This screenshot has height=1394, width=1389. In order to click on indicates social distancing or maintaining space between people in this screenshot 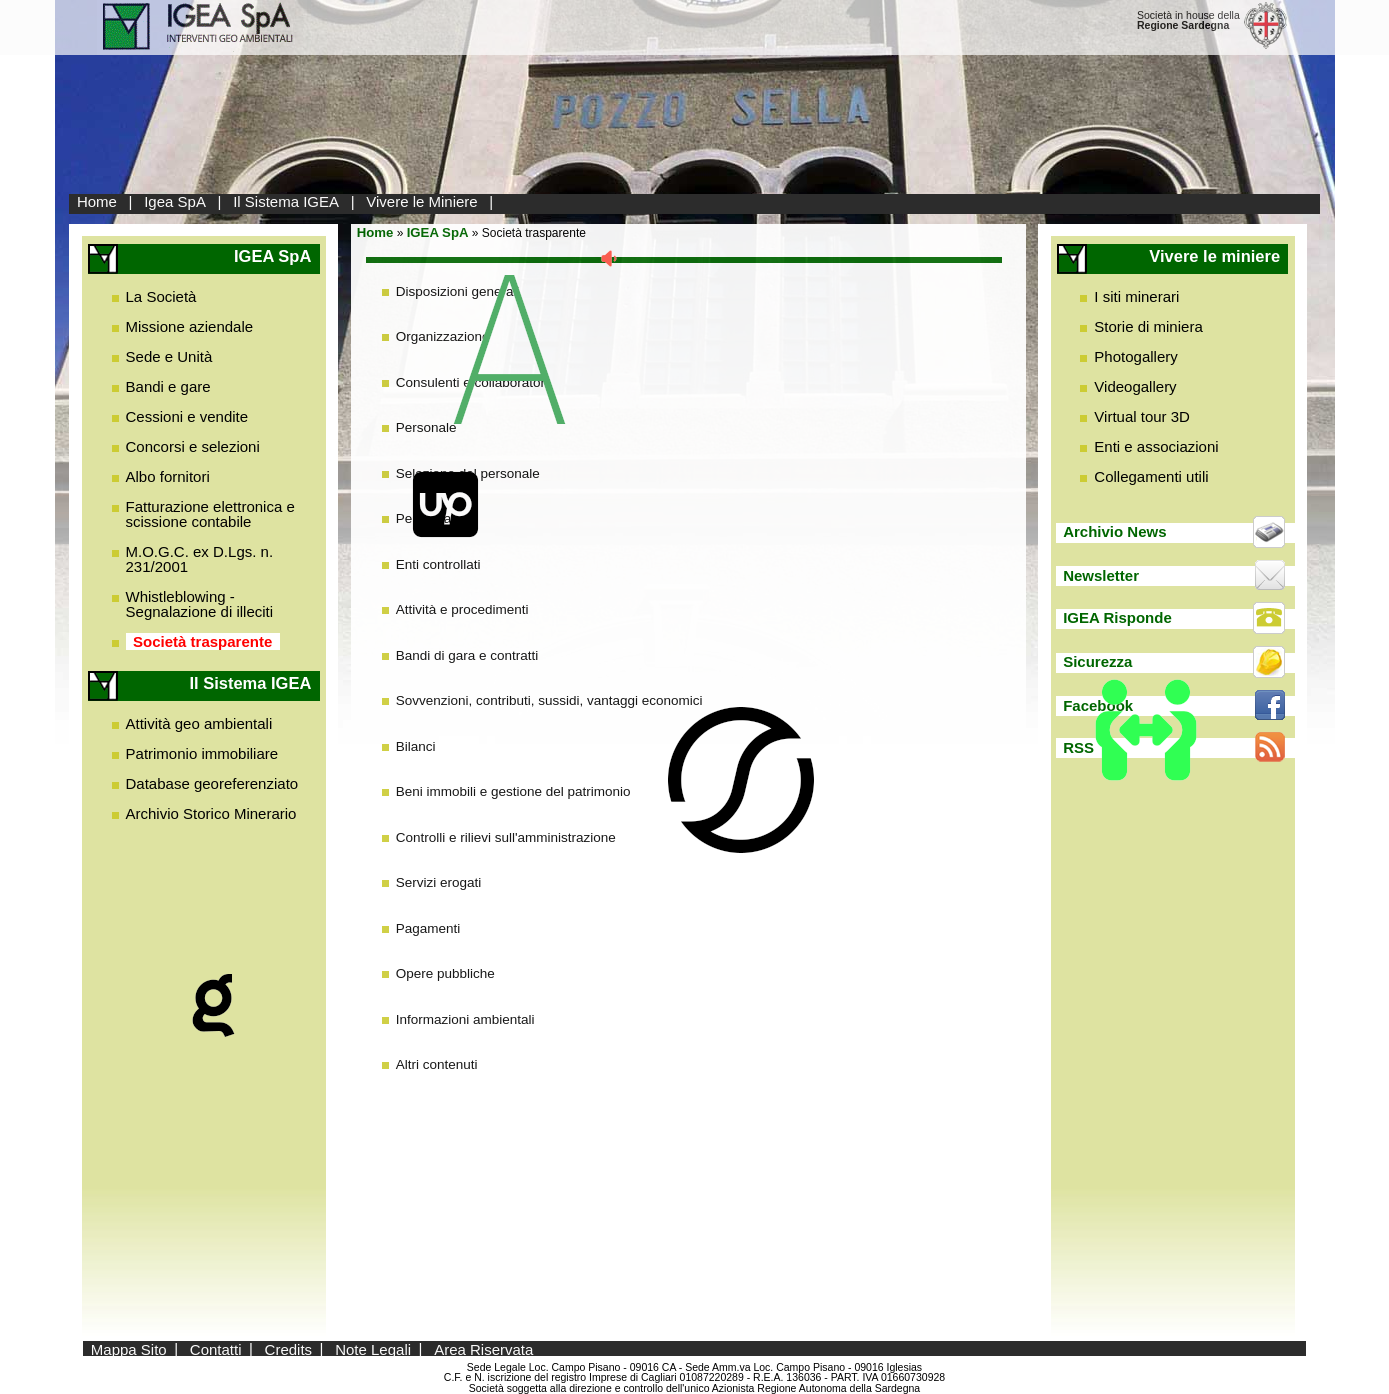, I will do `click(1146, 730)`.